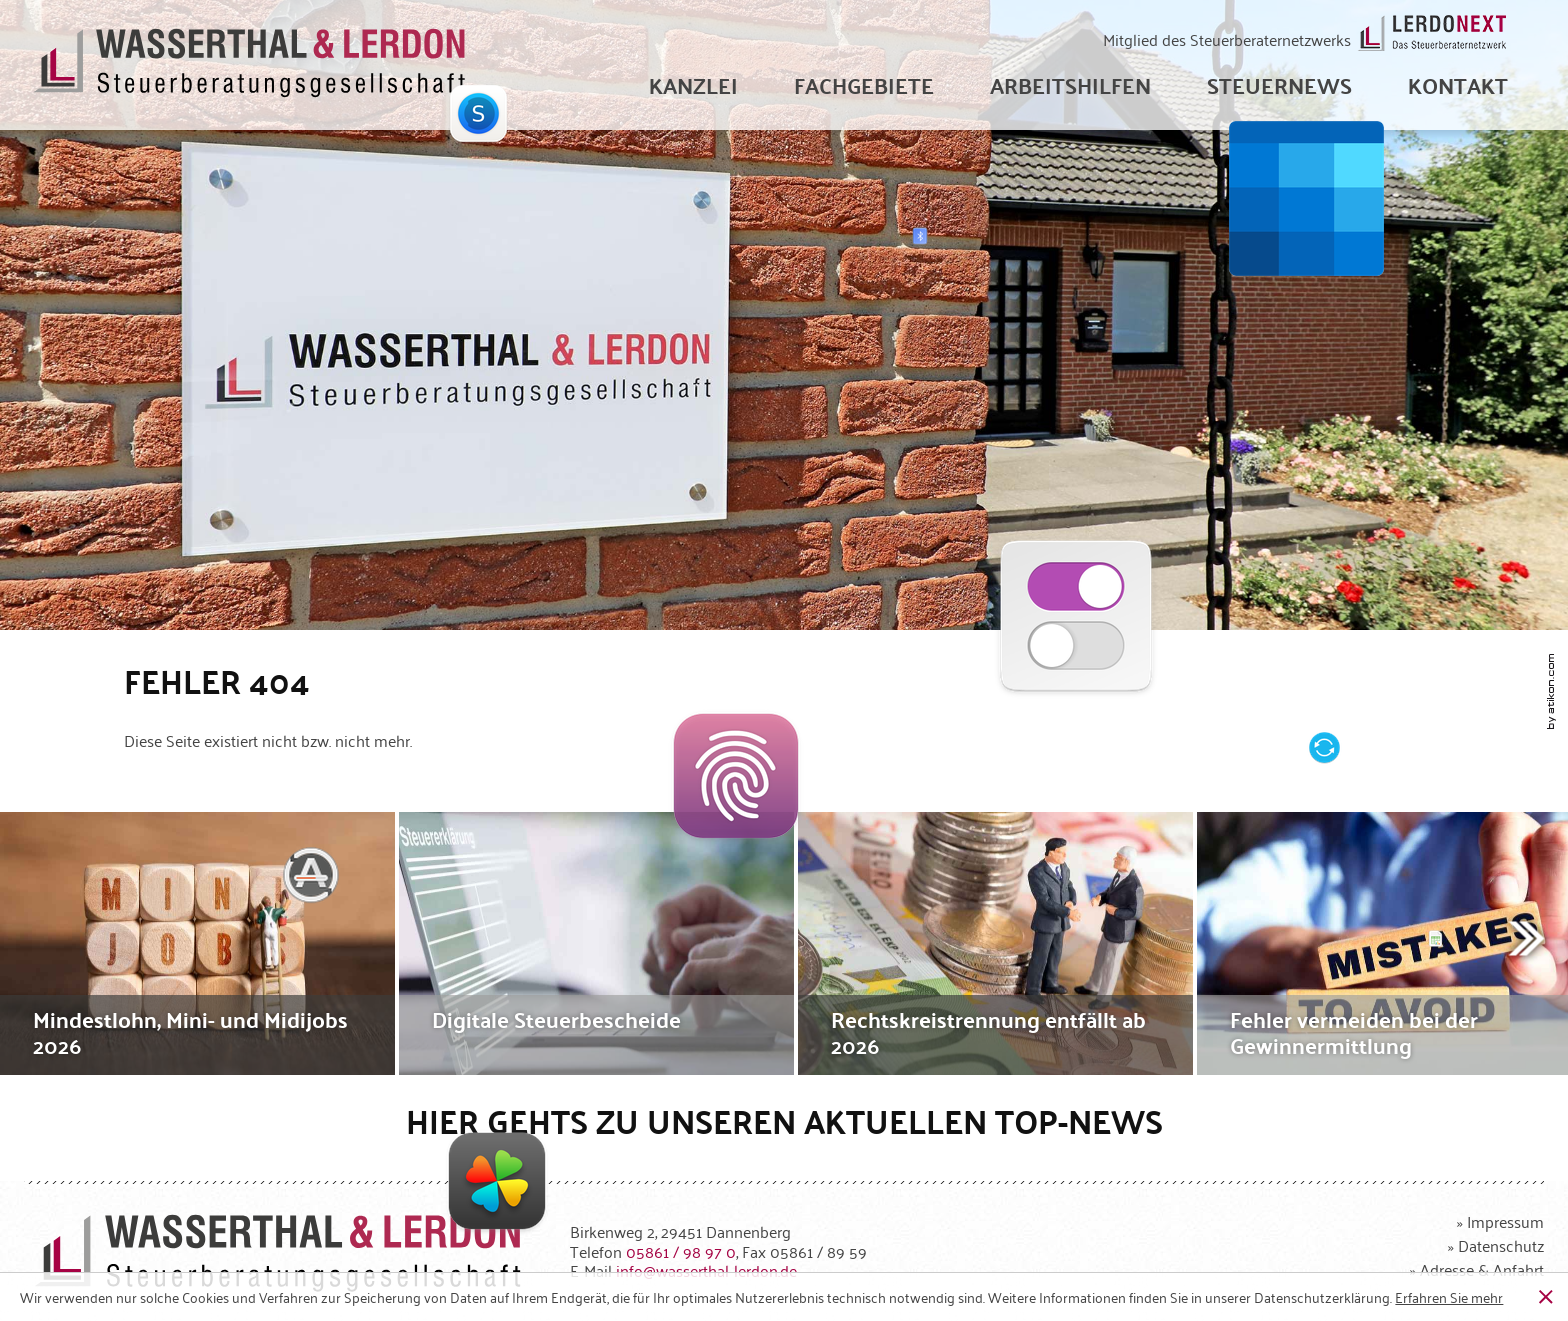  What do you see at coordinates (311, 875) in the screenshot?
I see `open the system software update application` at bounding box center [311, 875].